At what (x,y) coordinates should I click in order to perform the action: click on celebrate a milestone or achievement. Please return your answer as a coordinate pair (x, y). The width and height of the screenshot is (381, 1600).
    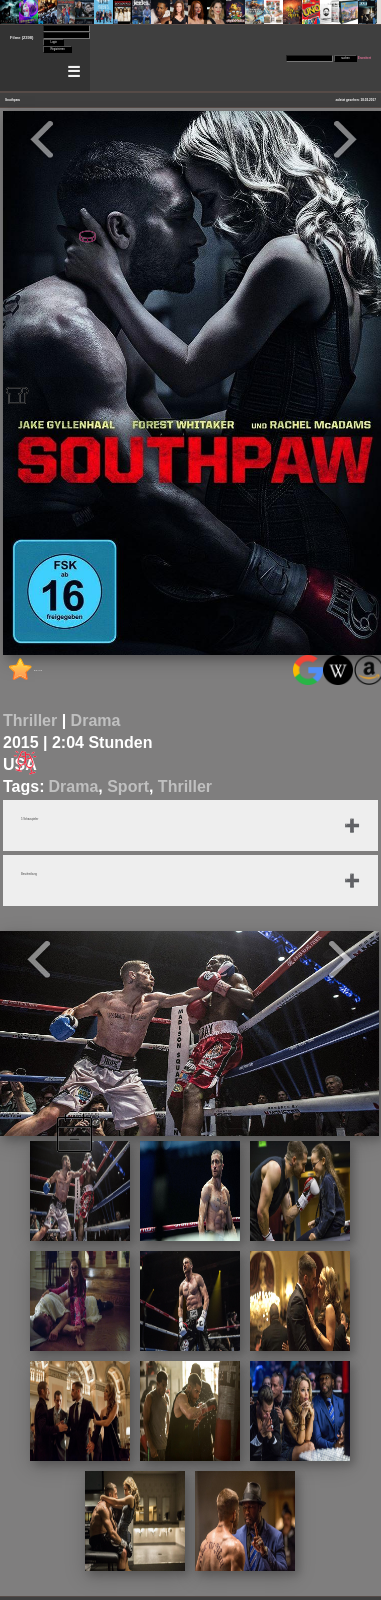
    Looking at the image, I should click on (25, 762).